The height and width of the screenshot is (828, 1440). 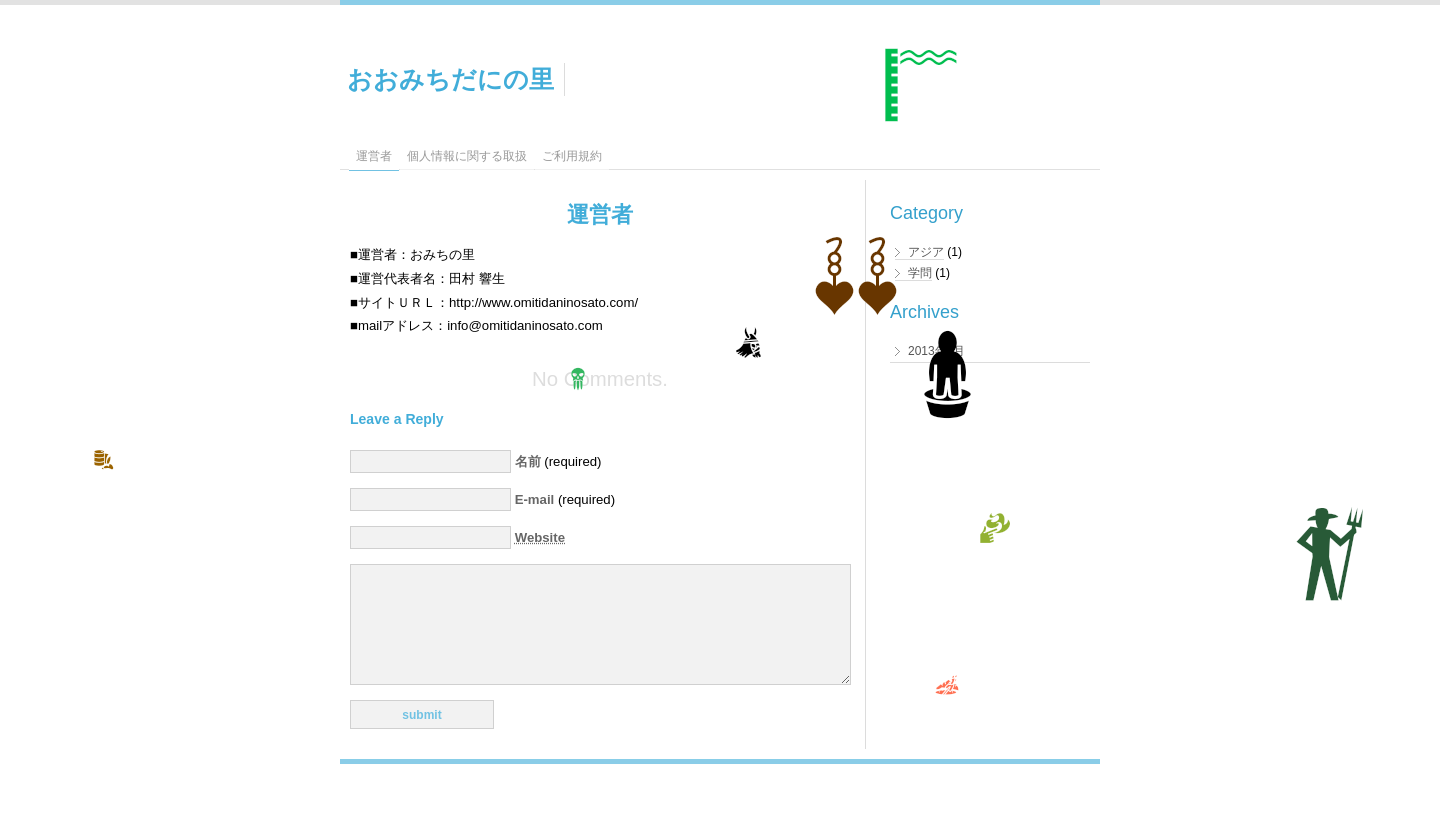 I want to click on select farmer character class, so click(x=1327, y=554).